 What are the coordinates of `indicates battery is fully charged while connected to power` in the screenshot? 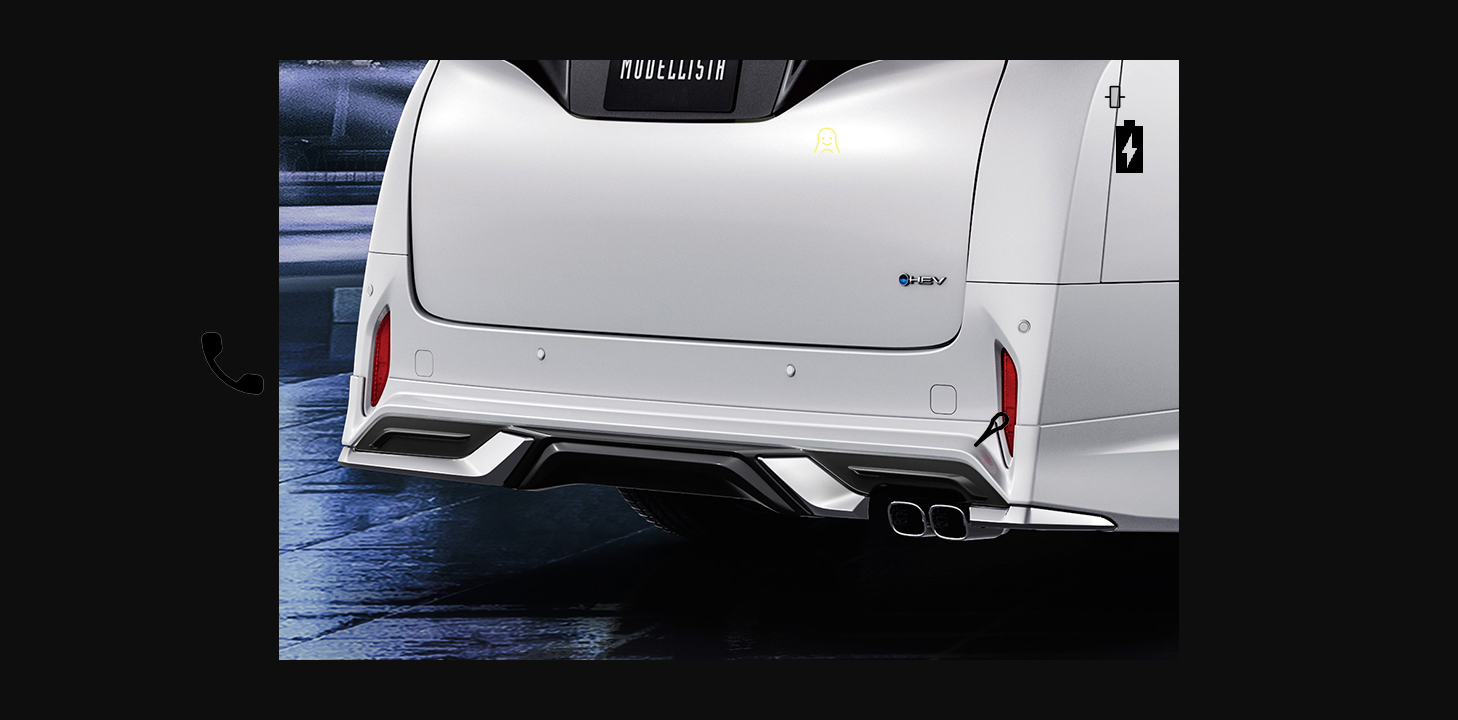 It's located at (1129, 146).